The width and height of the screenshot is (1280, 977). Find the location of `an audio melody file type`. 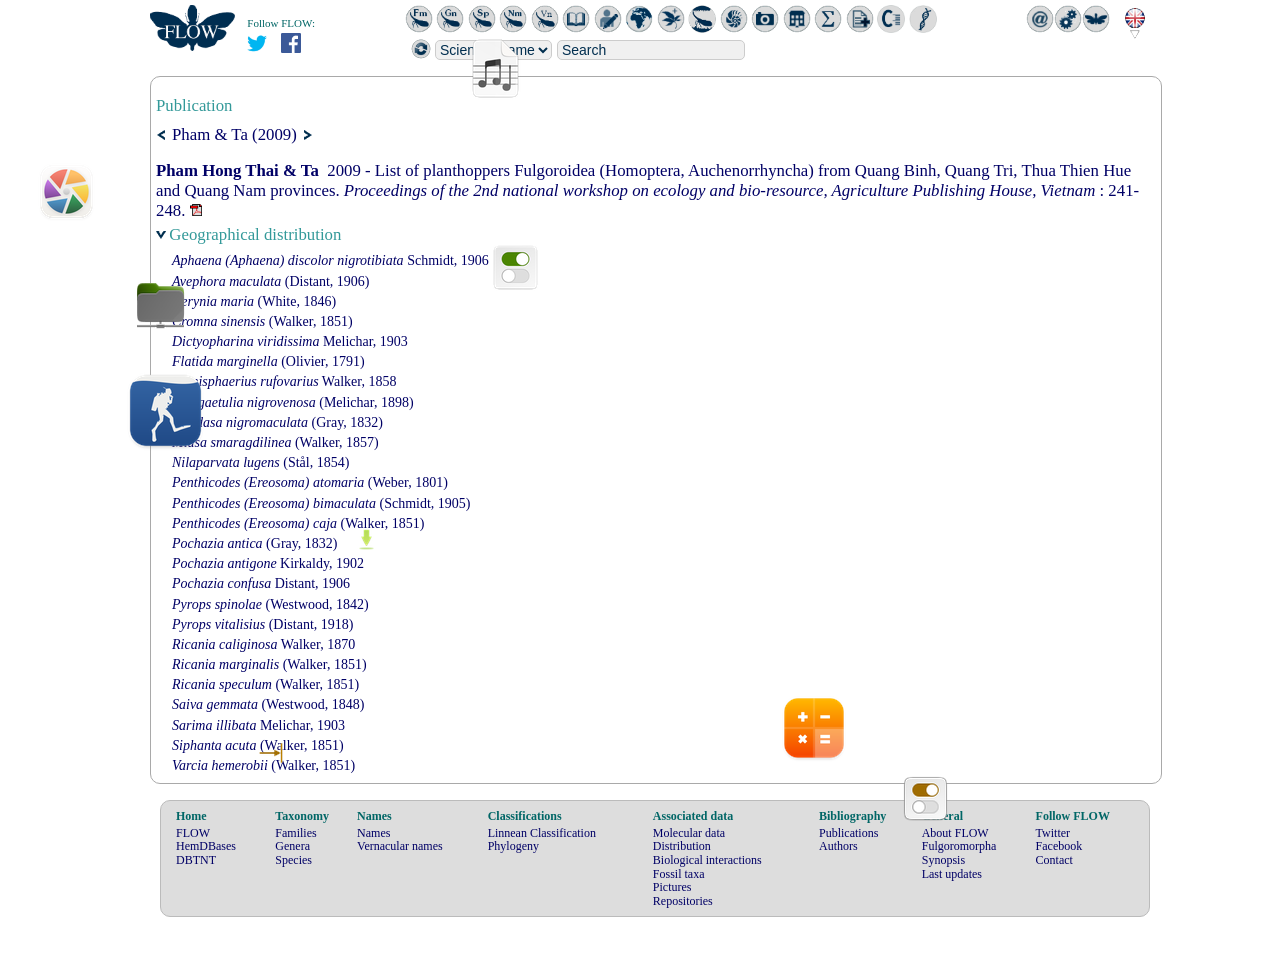

an audio melody file type is located at coordinates (495, 68).